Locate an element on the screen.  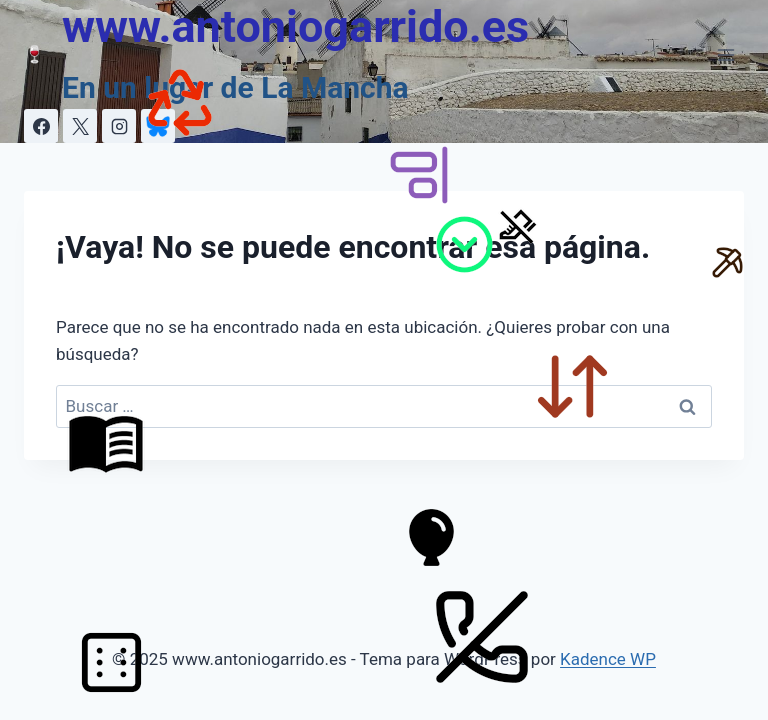
align items to the bottom edge is located at coordinates (419, 175).